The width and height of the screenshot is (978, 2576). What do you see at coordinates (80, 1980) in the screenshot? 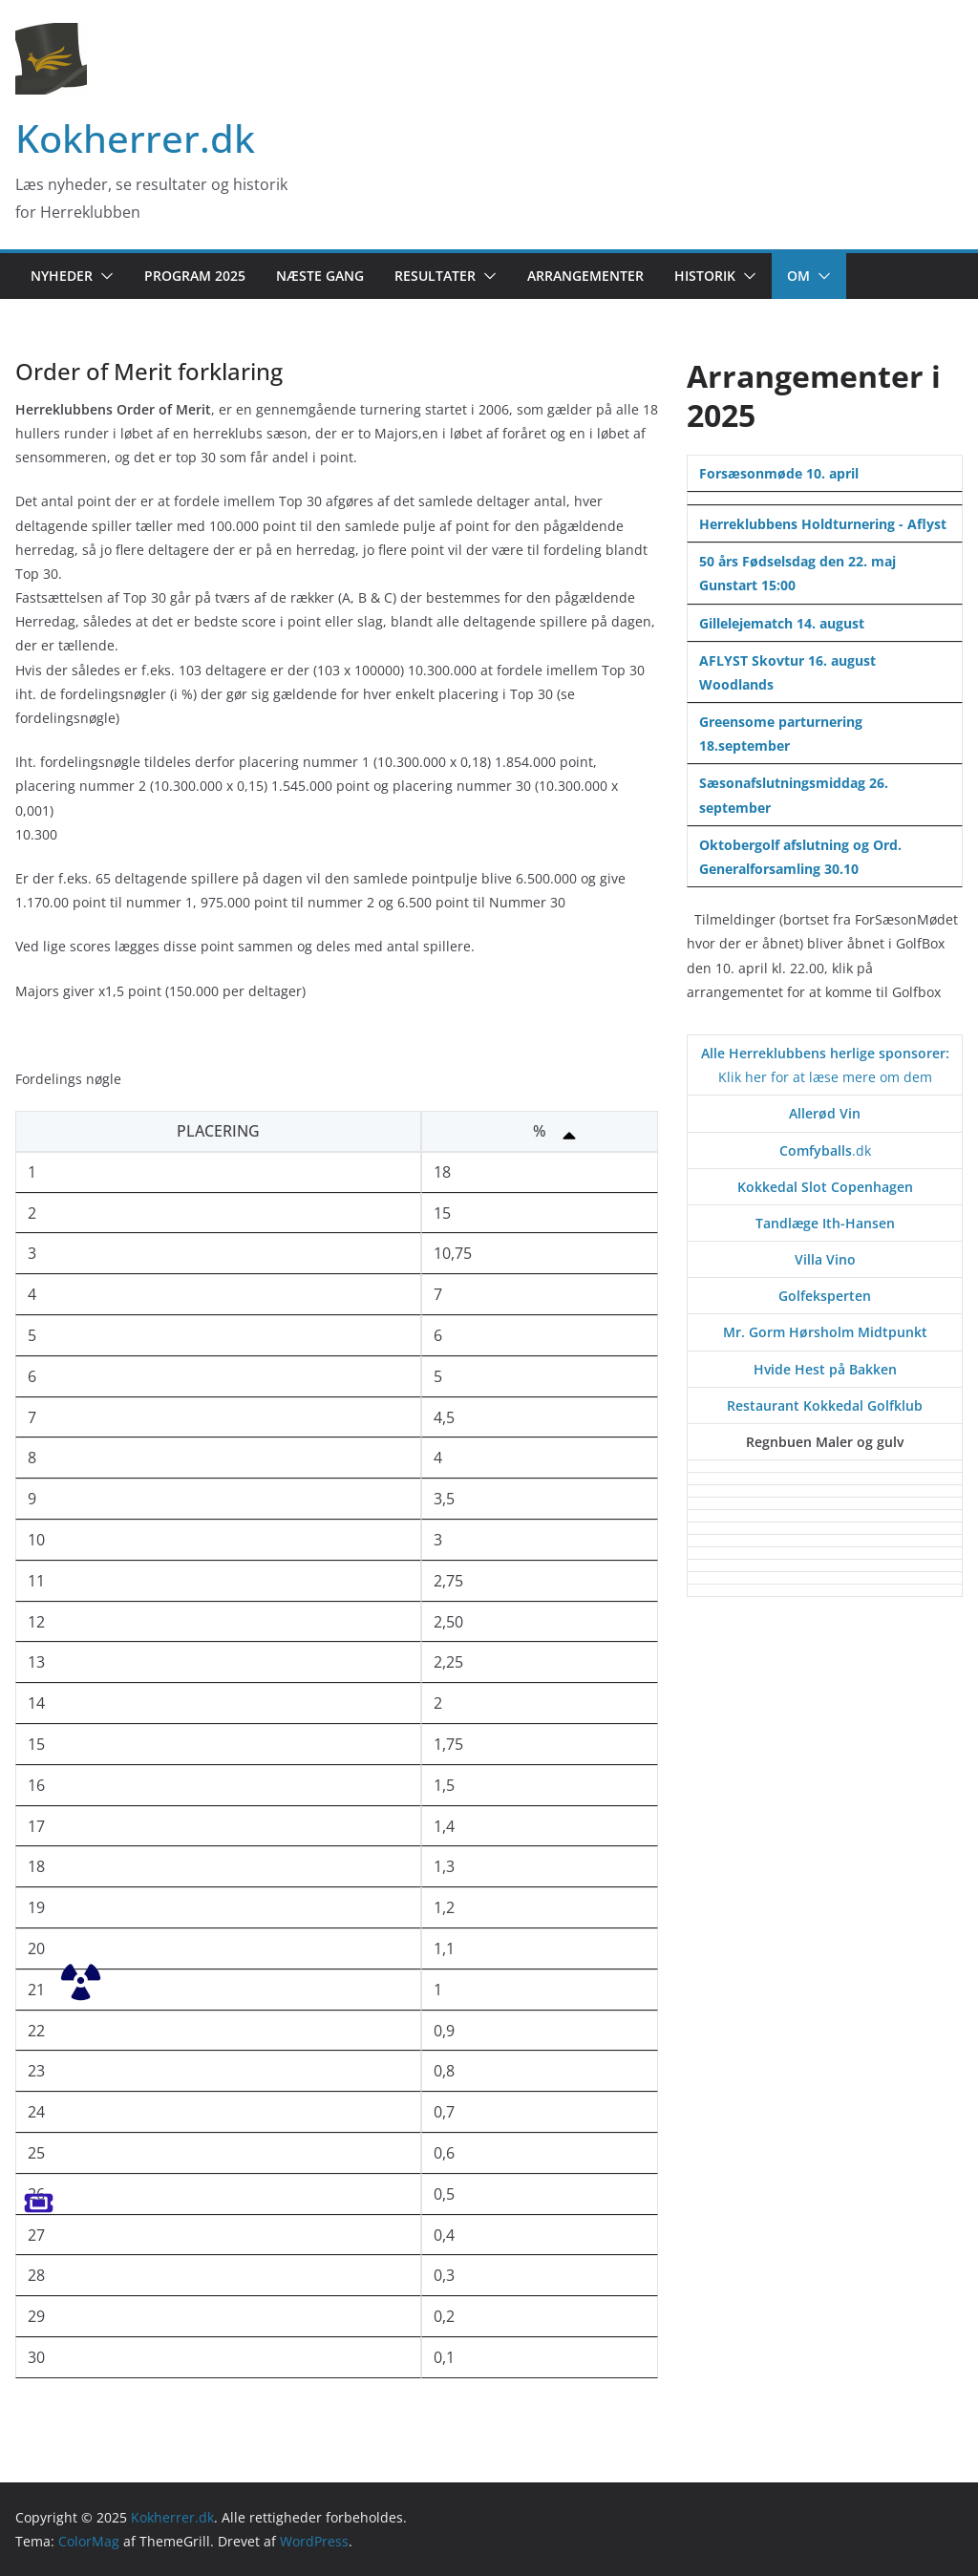
I see `indicates radioactive or hazardous material warning` at bounding box center [80, 1980].